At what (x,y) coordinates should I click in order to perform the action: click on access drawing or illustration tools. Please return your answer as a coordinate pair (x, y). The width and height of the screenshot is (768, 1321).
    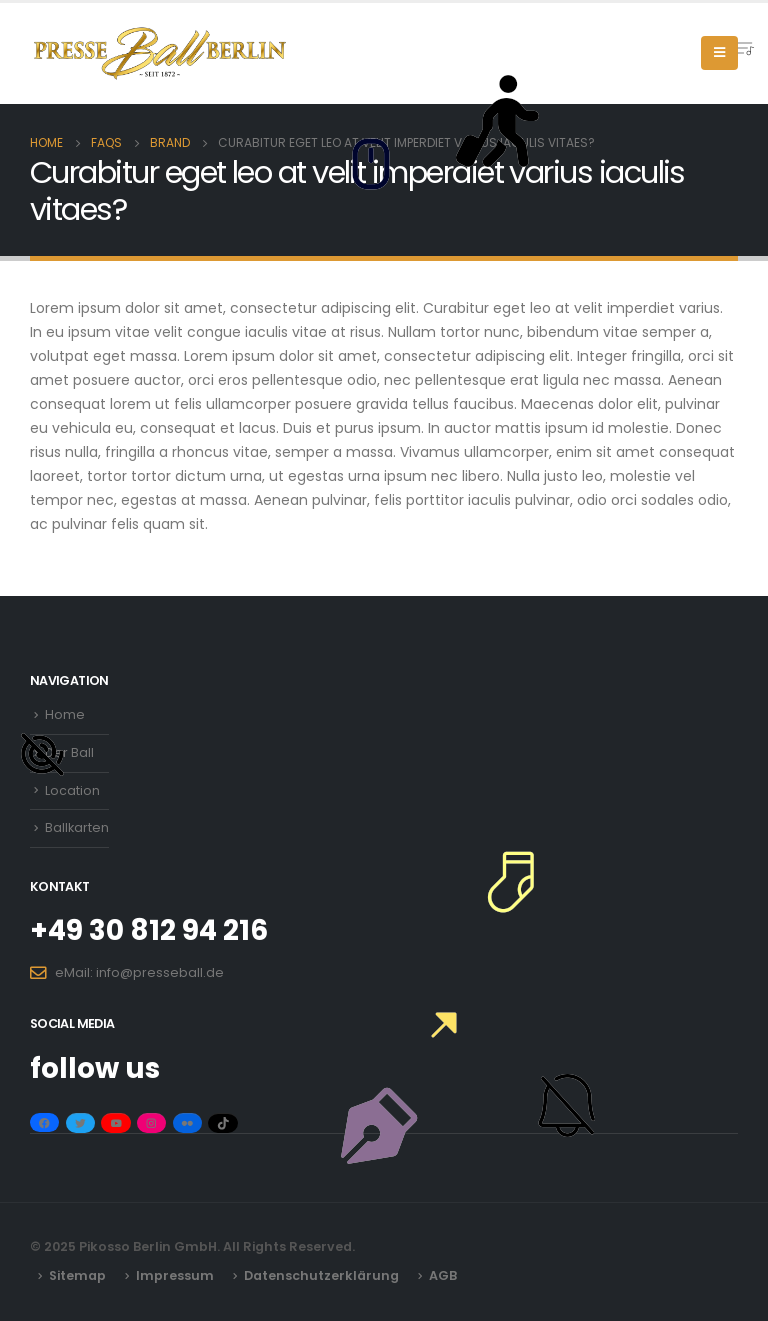
    Looking at the image, I should click on (374, 1130).